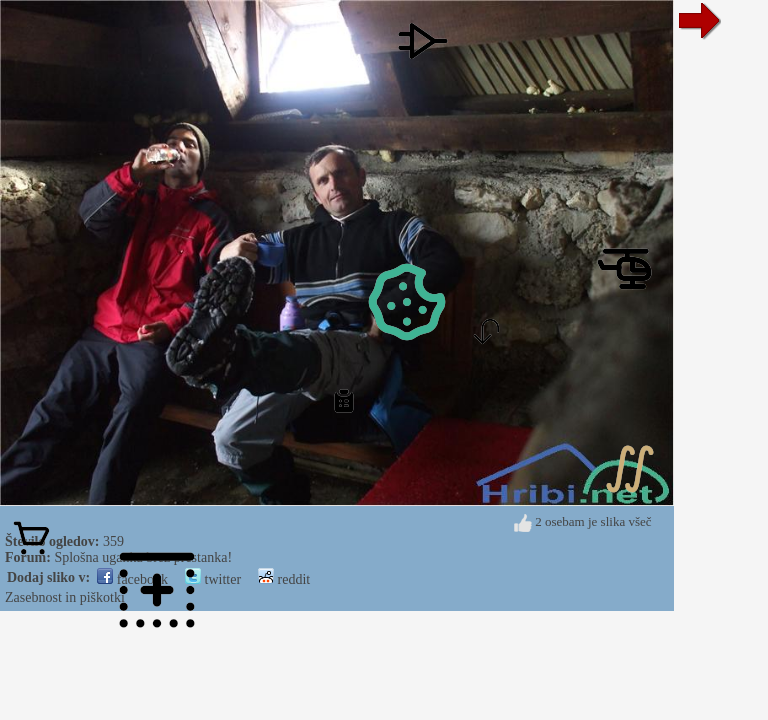 The image size is (768, 720). Describe the element at coordinates (624, 267) in the screenshot. I see `access helicopter or aerial transport options` at that location.